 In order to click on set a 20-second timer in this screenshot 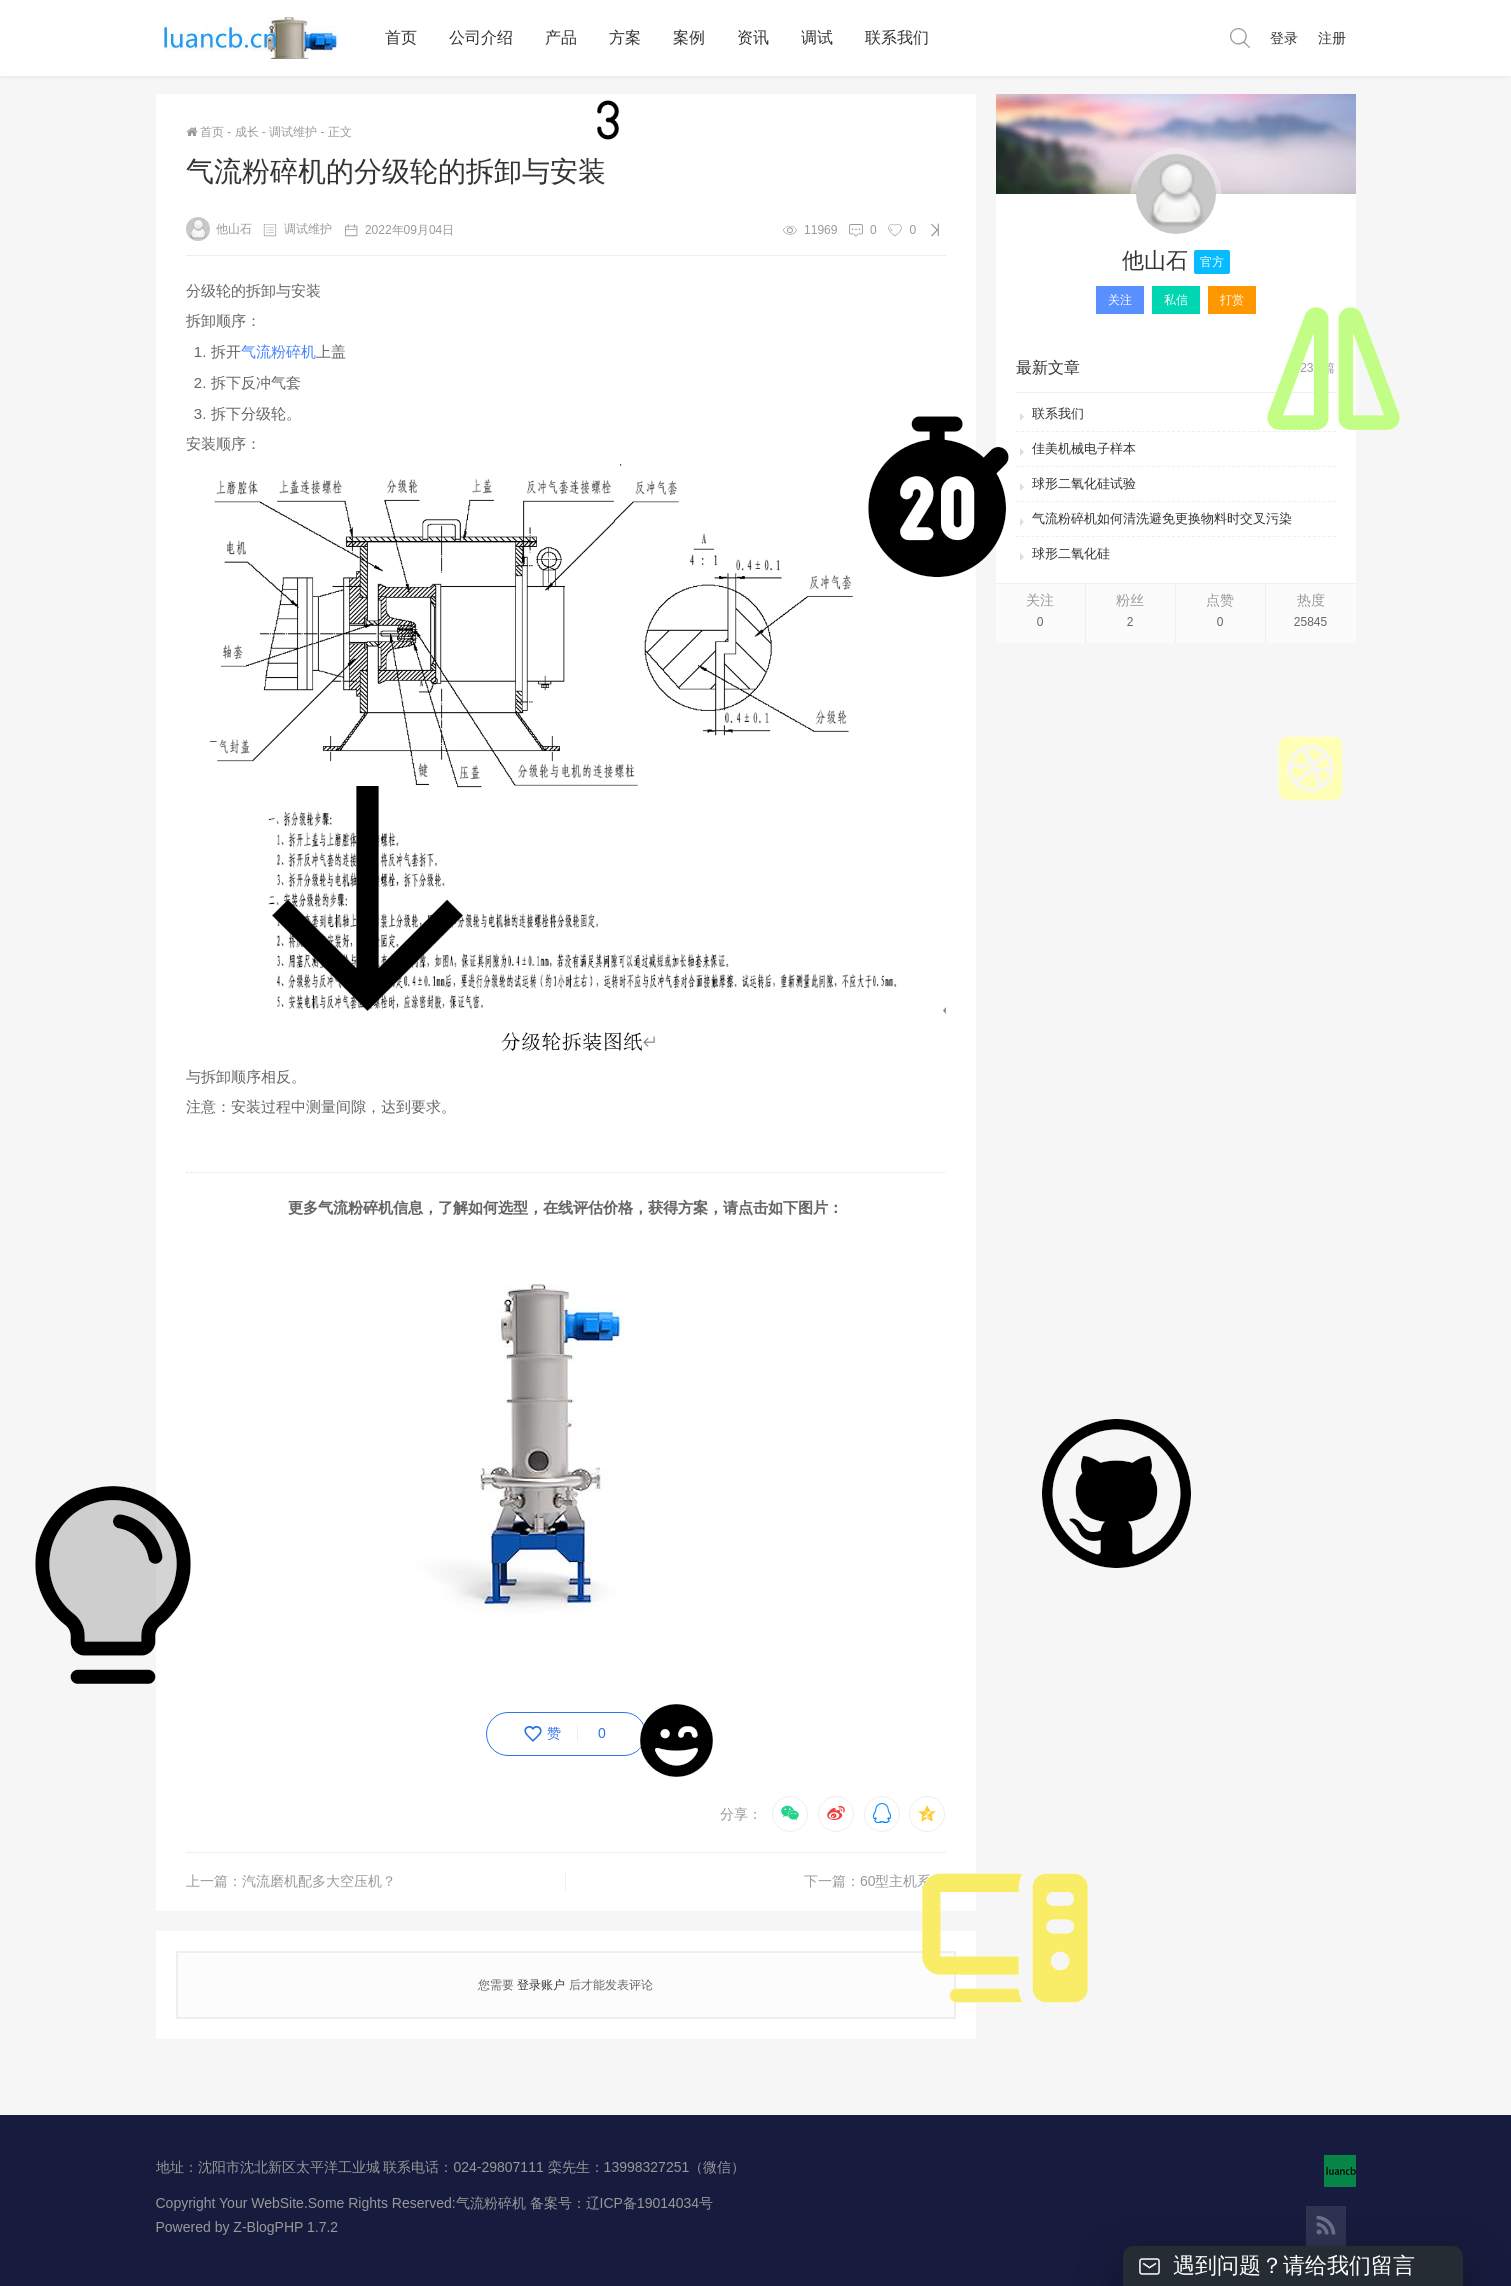, I will do `click(937, 498)`.